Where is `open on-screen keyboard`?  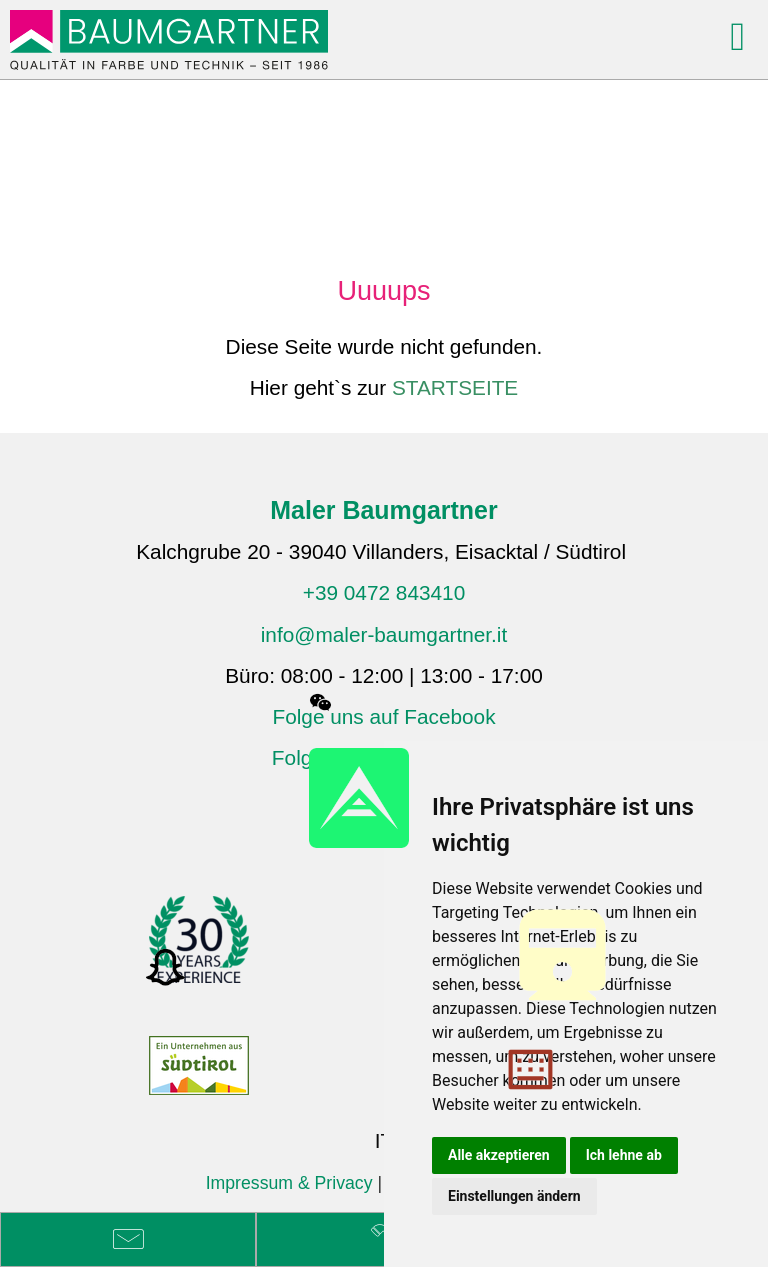 open on-screen keyboard is located at coordinates (530, 1069).